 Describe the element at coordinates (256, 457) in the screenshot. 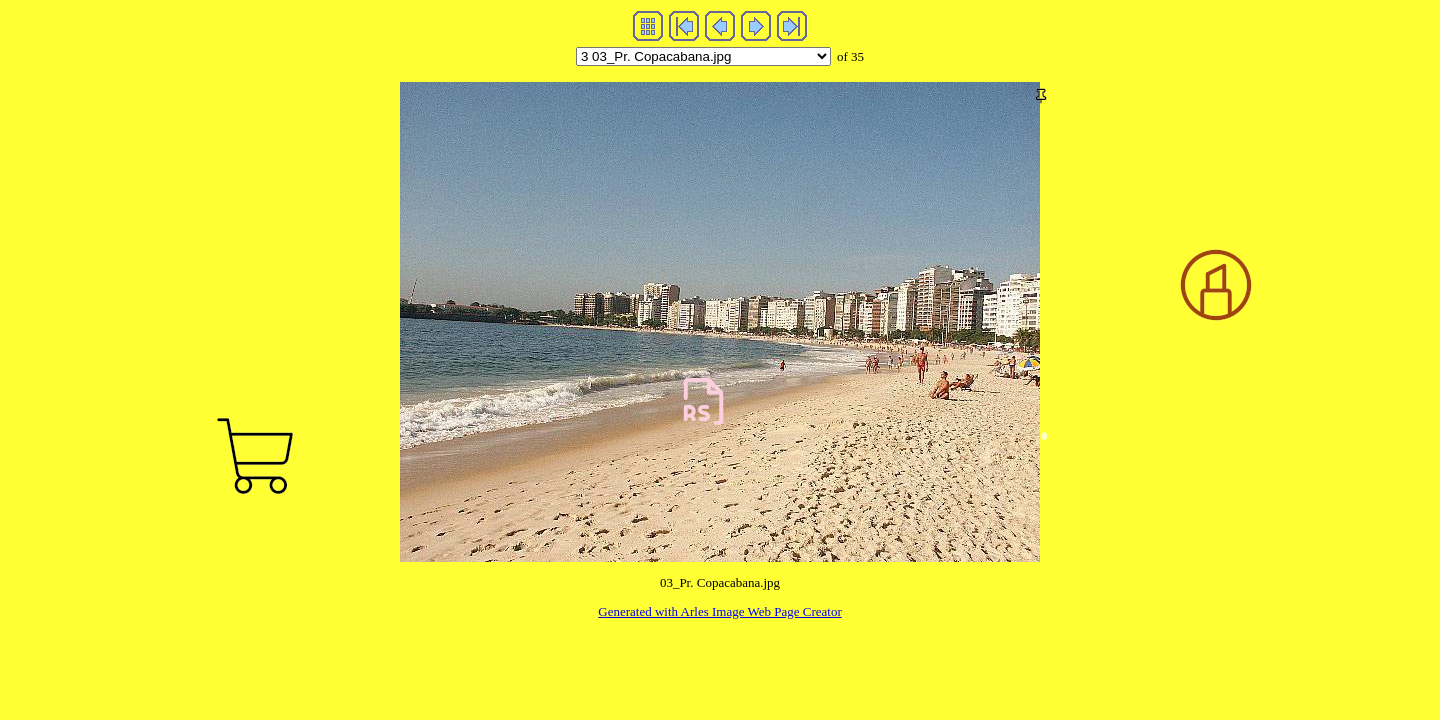

I see `view your shopping cart` at that location.